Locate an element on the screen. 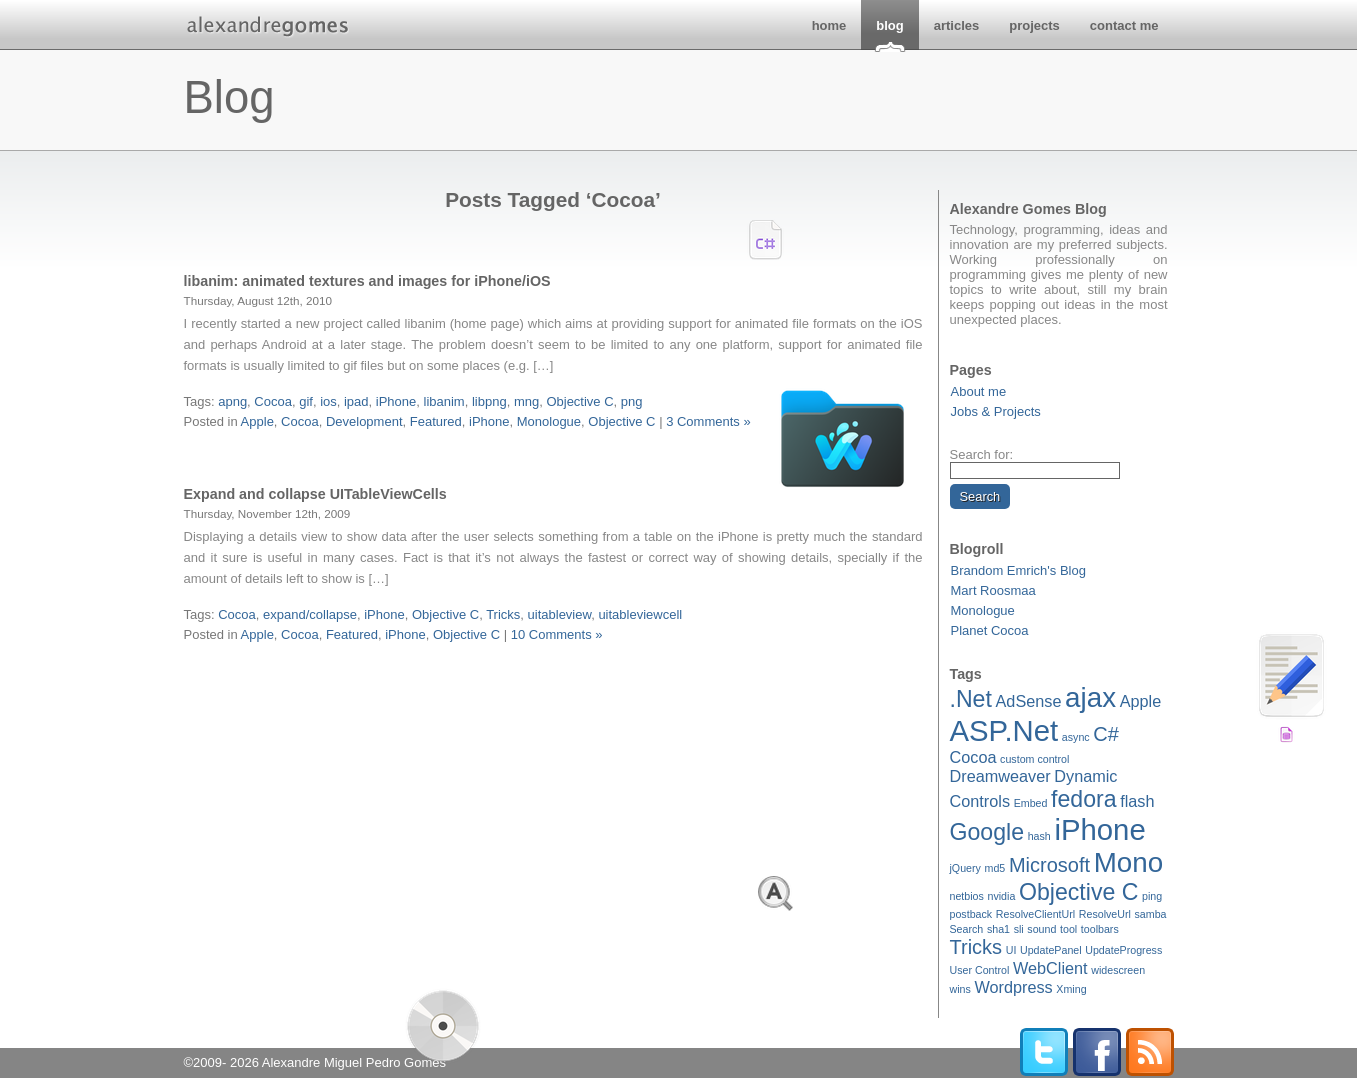  libreoffice base database template file is located at coordinates (1286, 734).